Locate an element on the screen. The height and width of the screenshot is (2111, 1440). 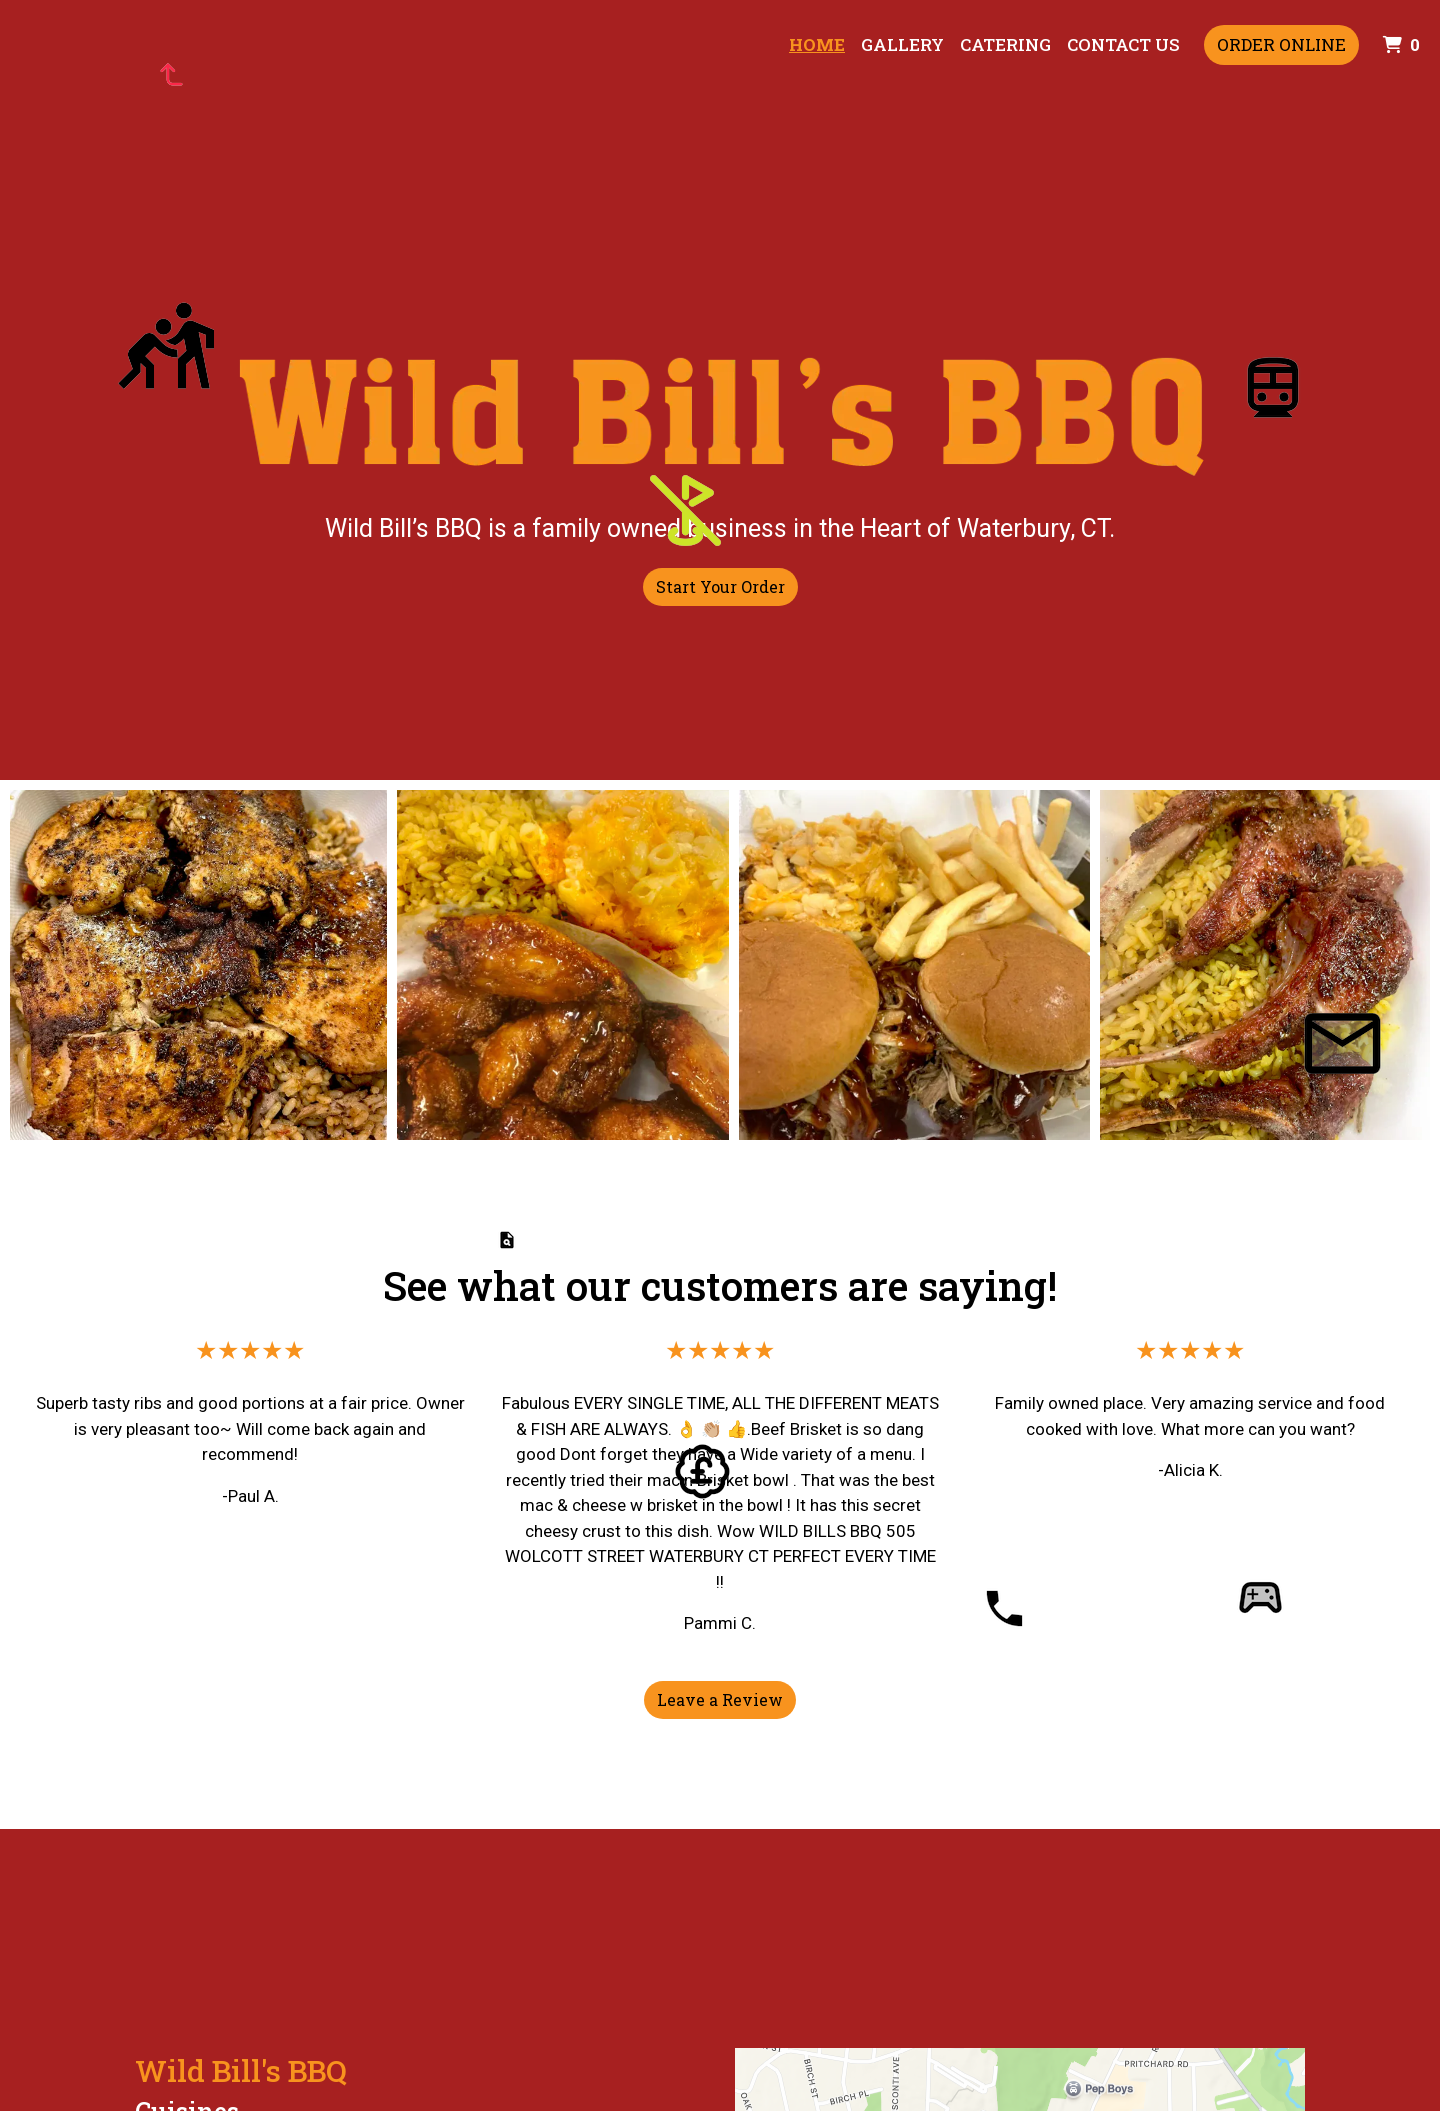
indicates price or payment in british pounds is located at coordinates (702, 1471).